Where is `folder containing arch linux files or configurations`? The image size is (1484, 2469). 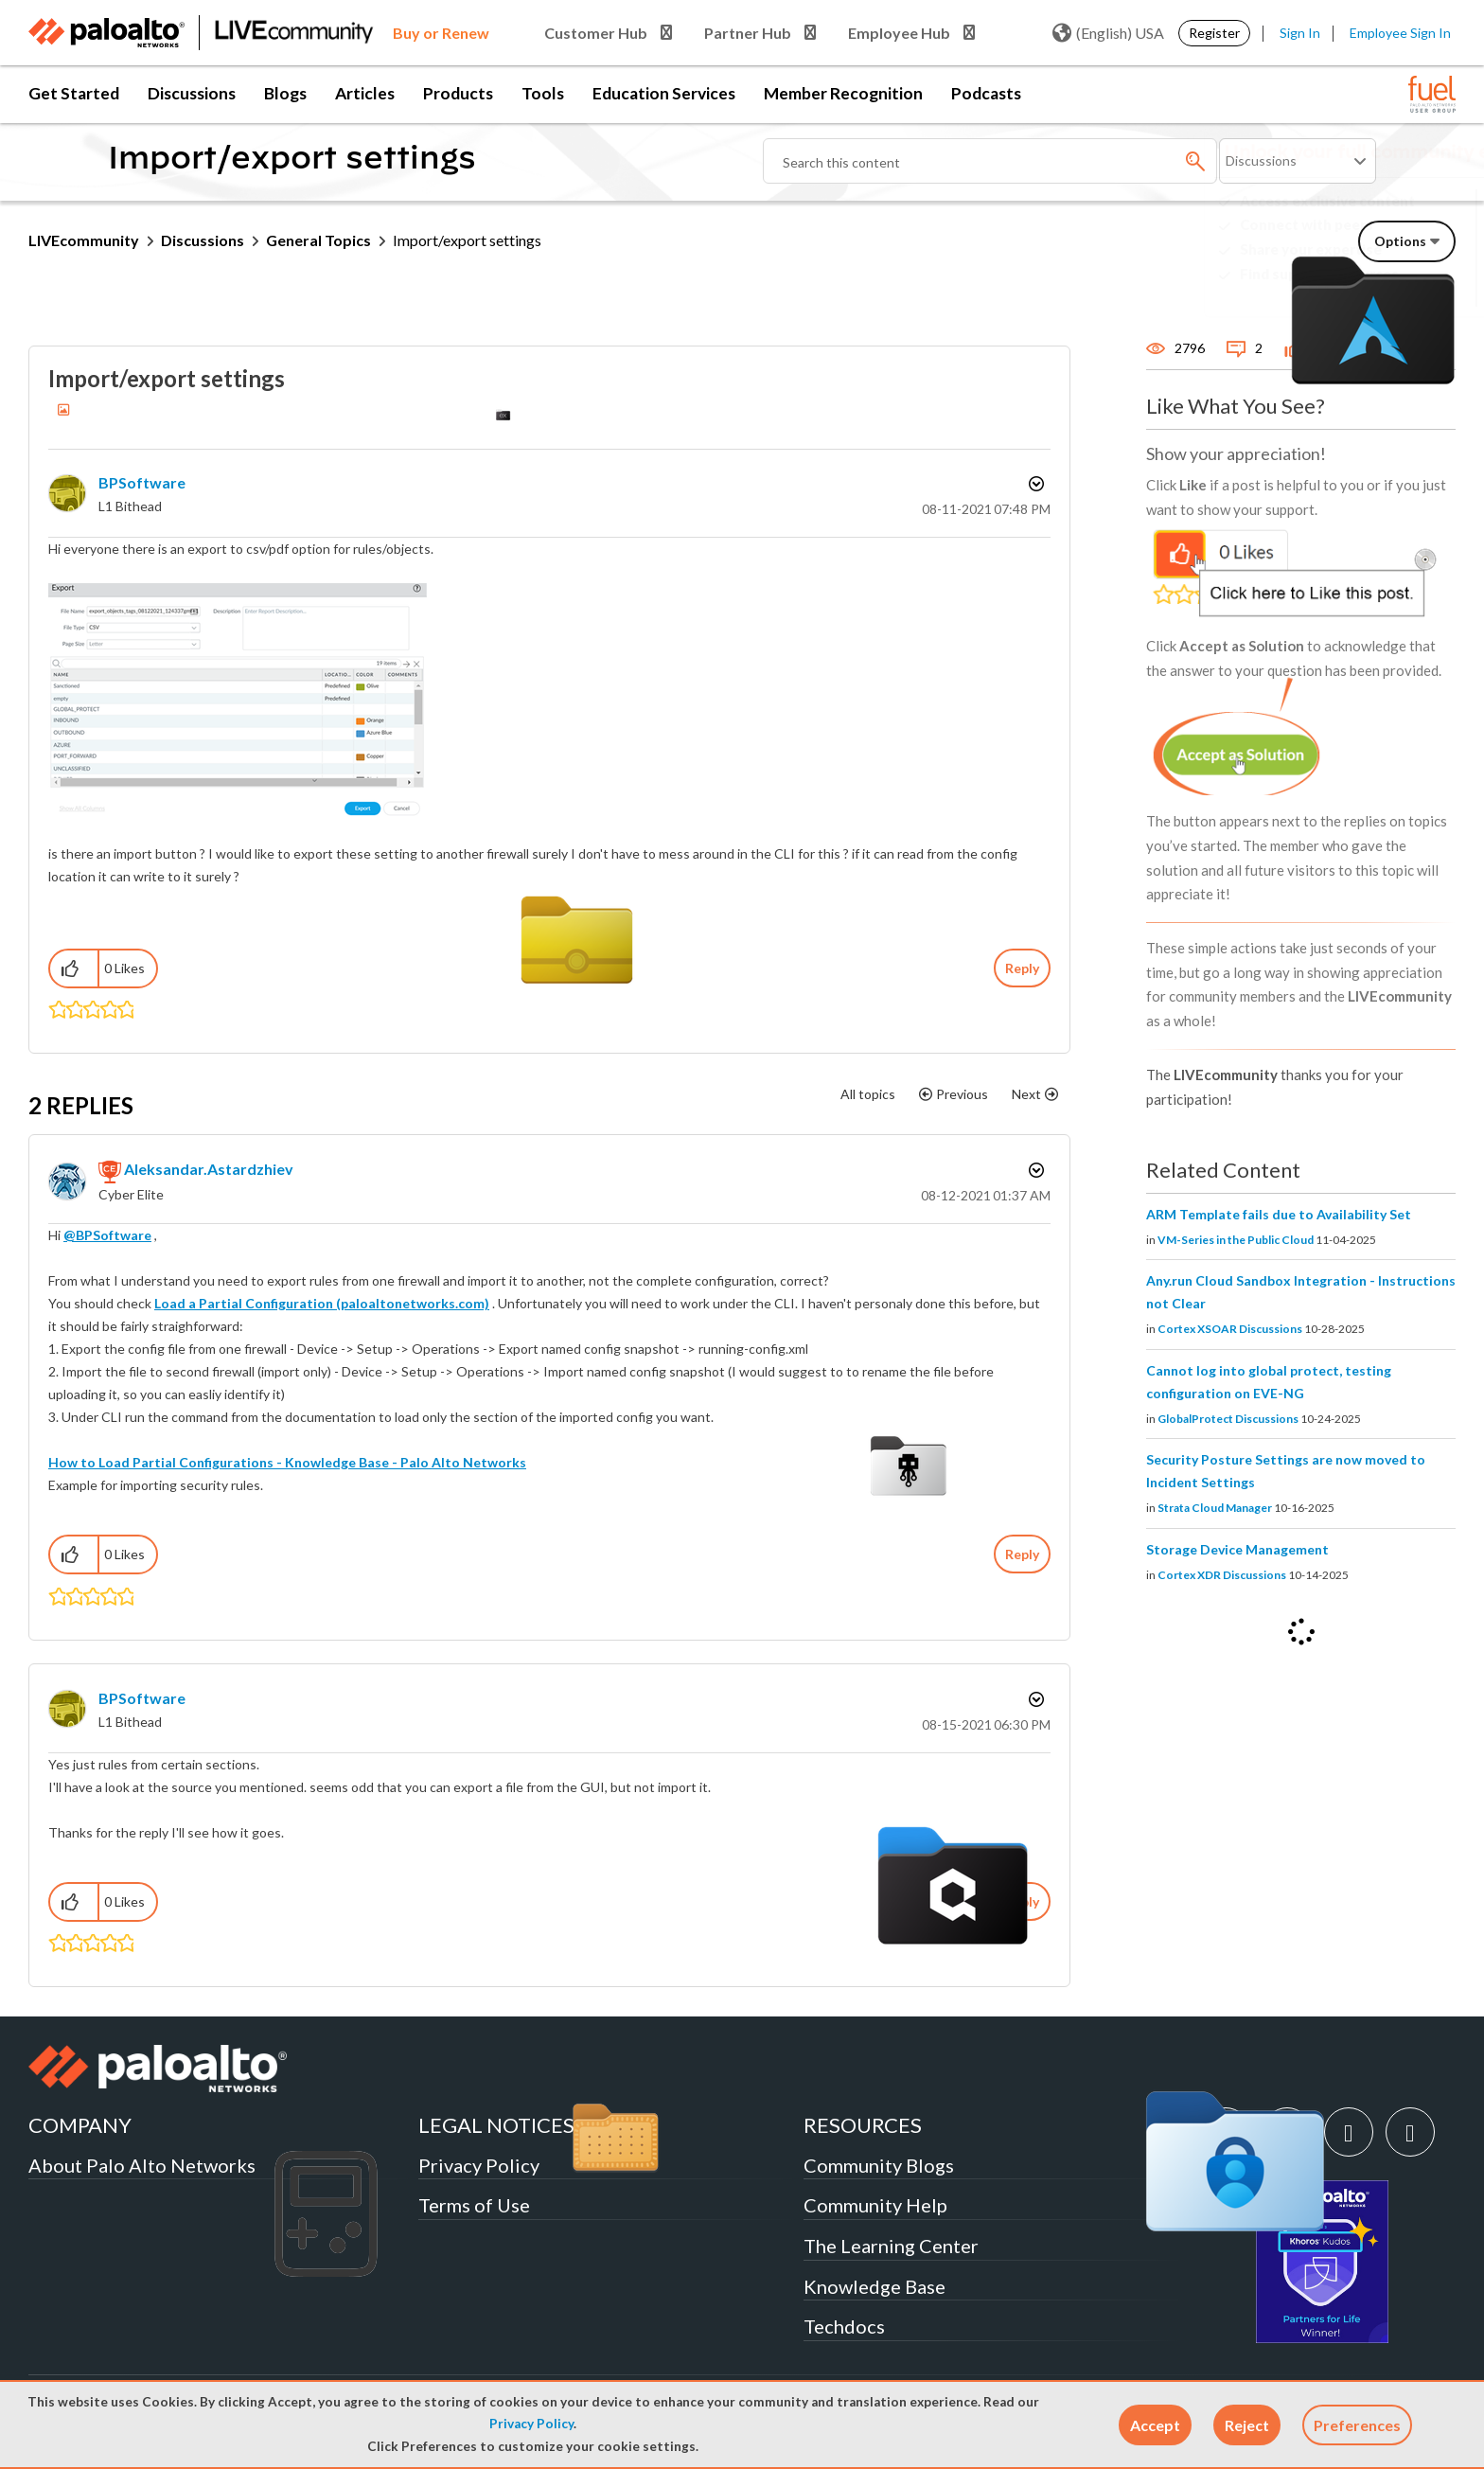
folder containing arch linux files or configurations is located at coordinates (1372, 325).